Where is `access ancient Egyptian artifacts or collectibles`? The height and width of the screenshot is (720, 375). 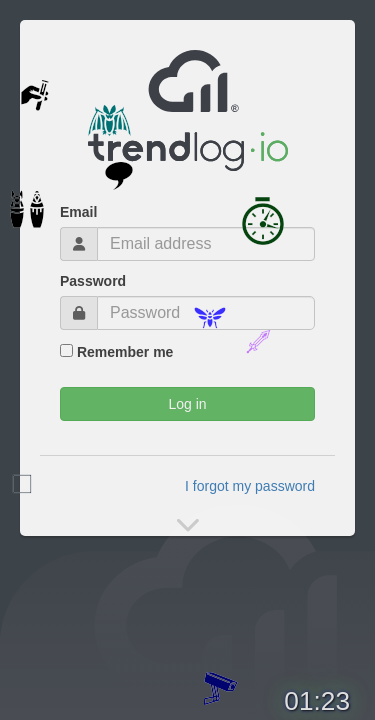 access ancient Egyptian artifacts or collectibles is located at coordinates (27, 209).